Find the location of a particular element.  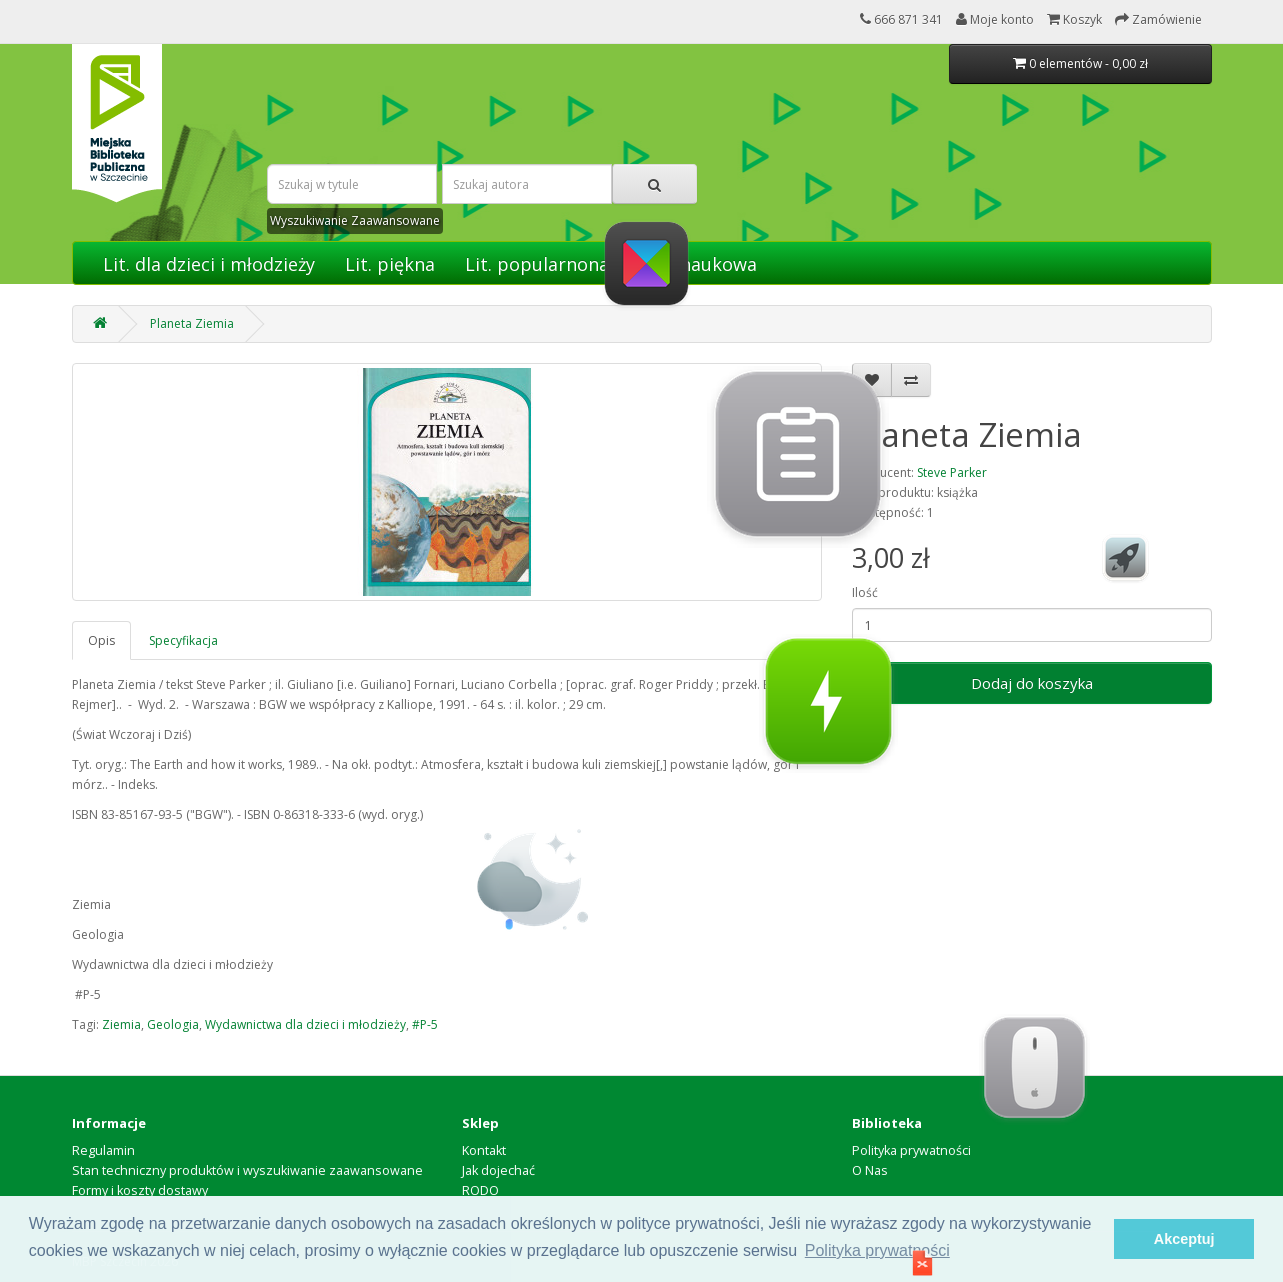

launch gnome tetravex puzzle game is located at coordinates (646, 263).